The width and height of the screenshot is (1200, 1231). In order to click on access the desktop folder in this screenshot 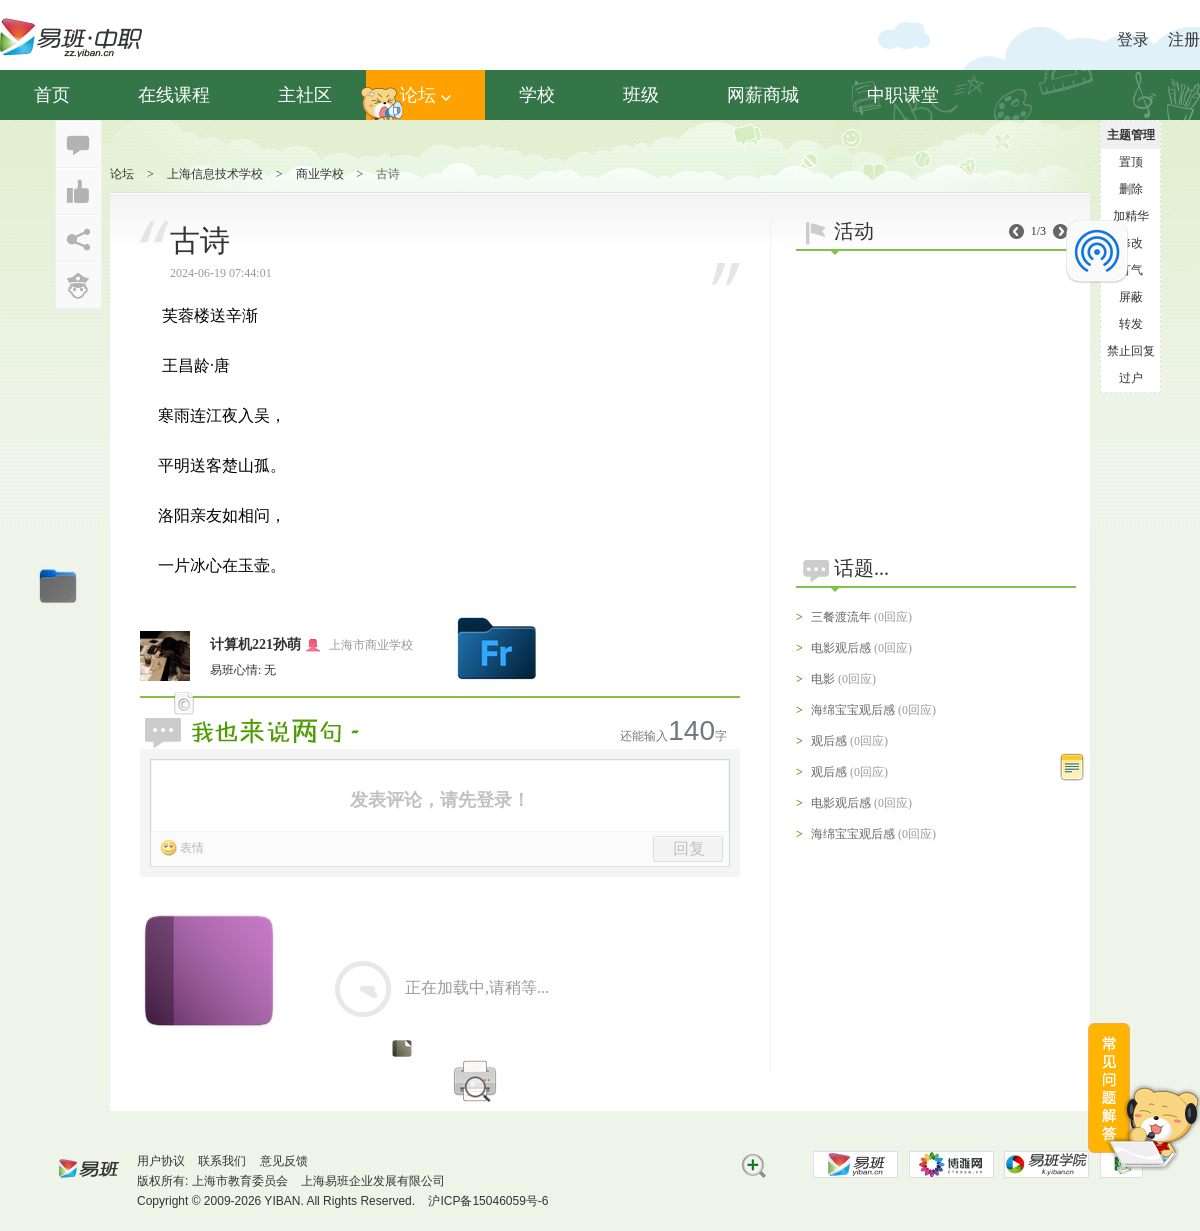, I will do `click(209, 966)`.